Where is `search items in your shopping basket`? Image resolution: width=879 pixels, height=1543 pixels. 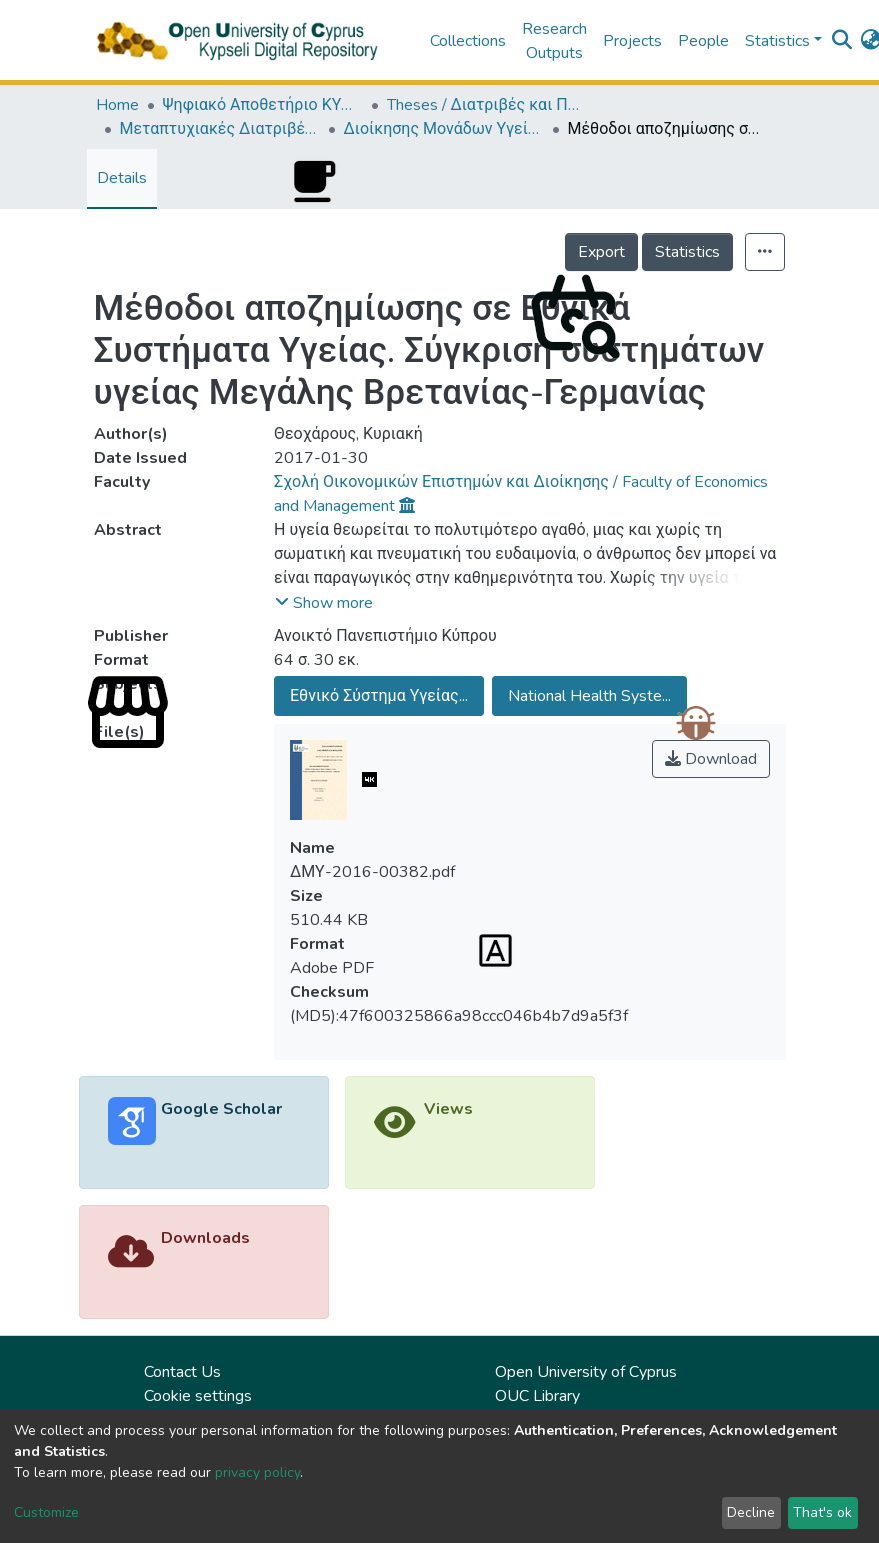 search items in your shopping basket is located at coordinates (573, 312).